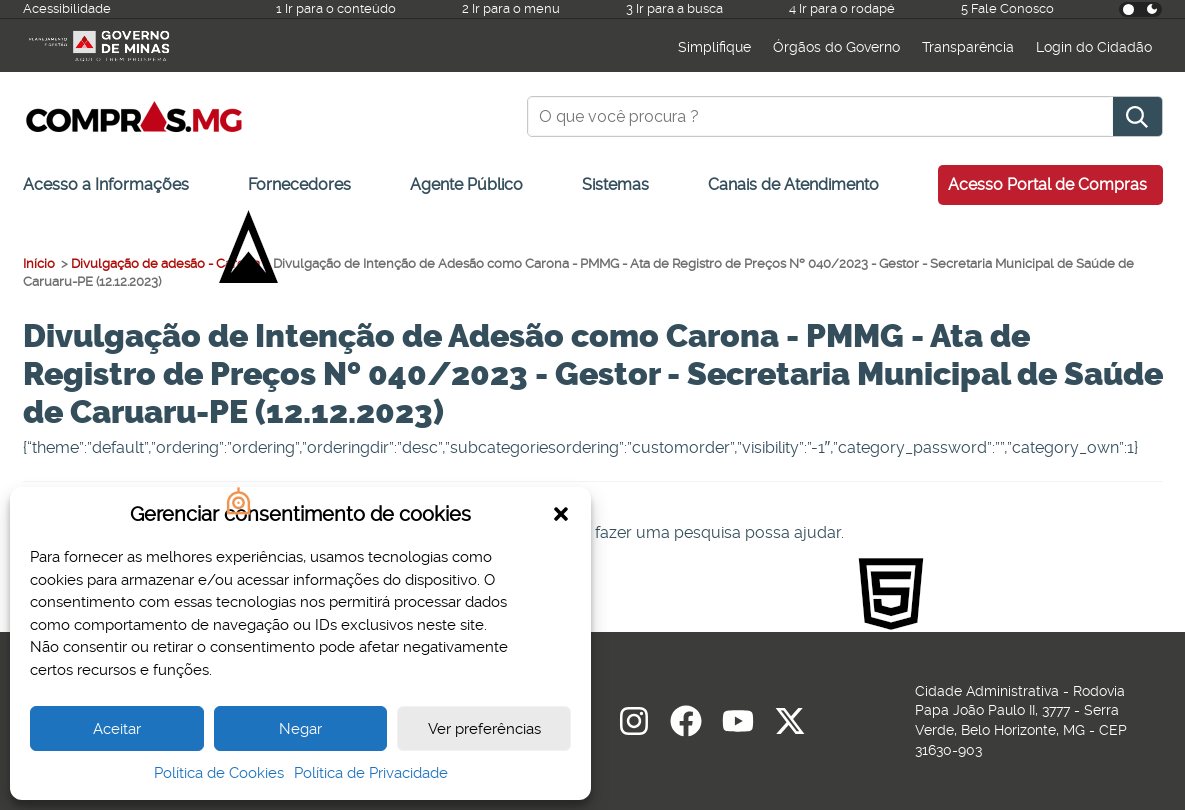 This screenshot has width=1185, height=810. I want to click on lucia authentication service logo, so click(248, 246).